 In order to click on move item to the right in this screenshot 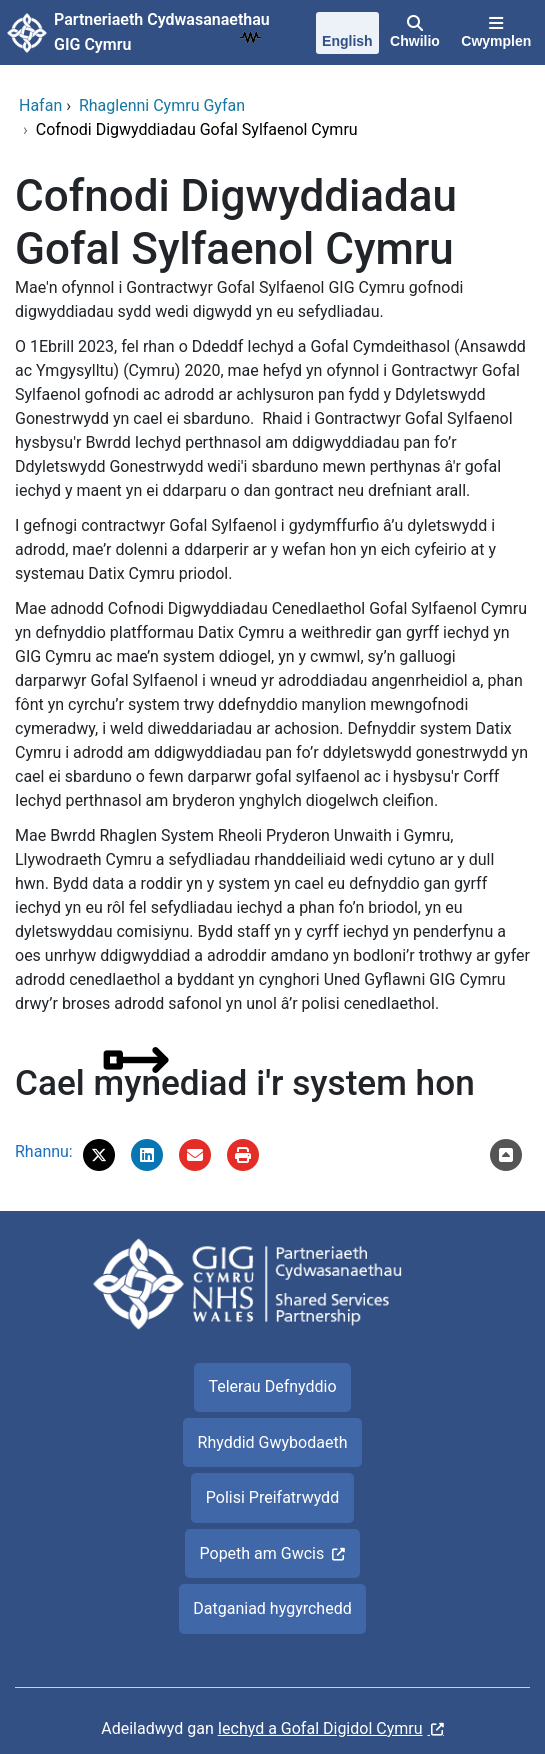, I will do `click(136, 1060)`.